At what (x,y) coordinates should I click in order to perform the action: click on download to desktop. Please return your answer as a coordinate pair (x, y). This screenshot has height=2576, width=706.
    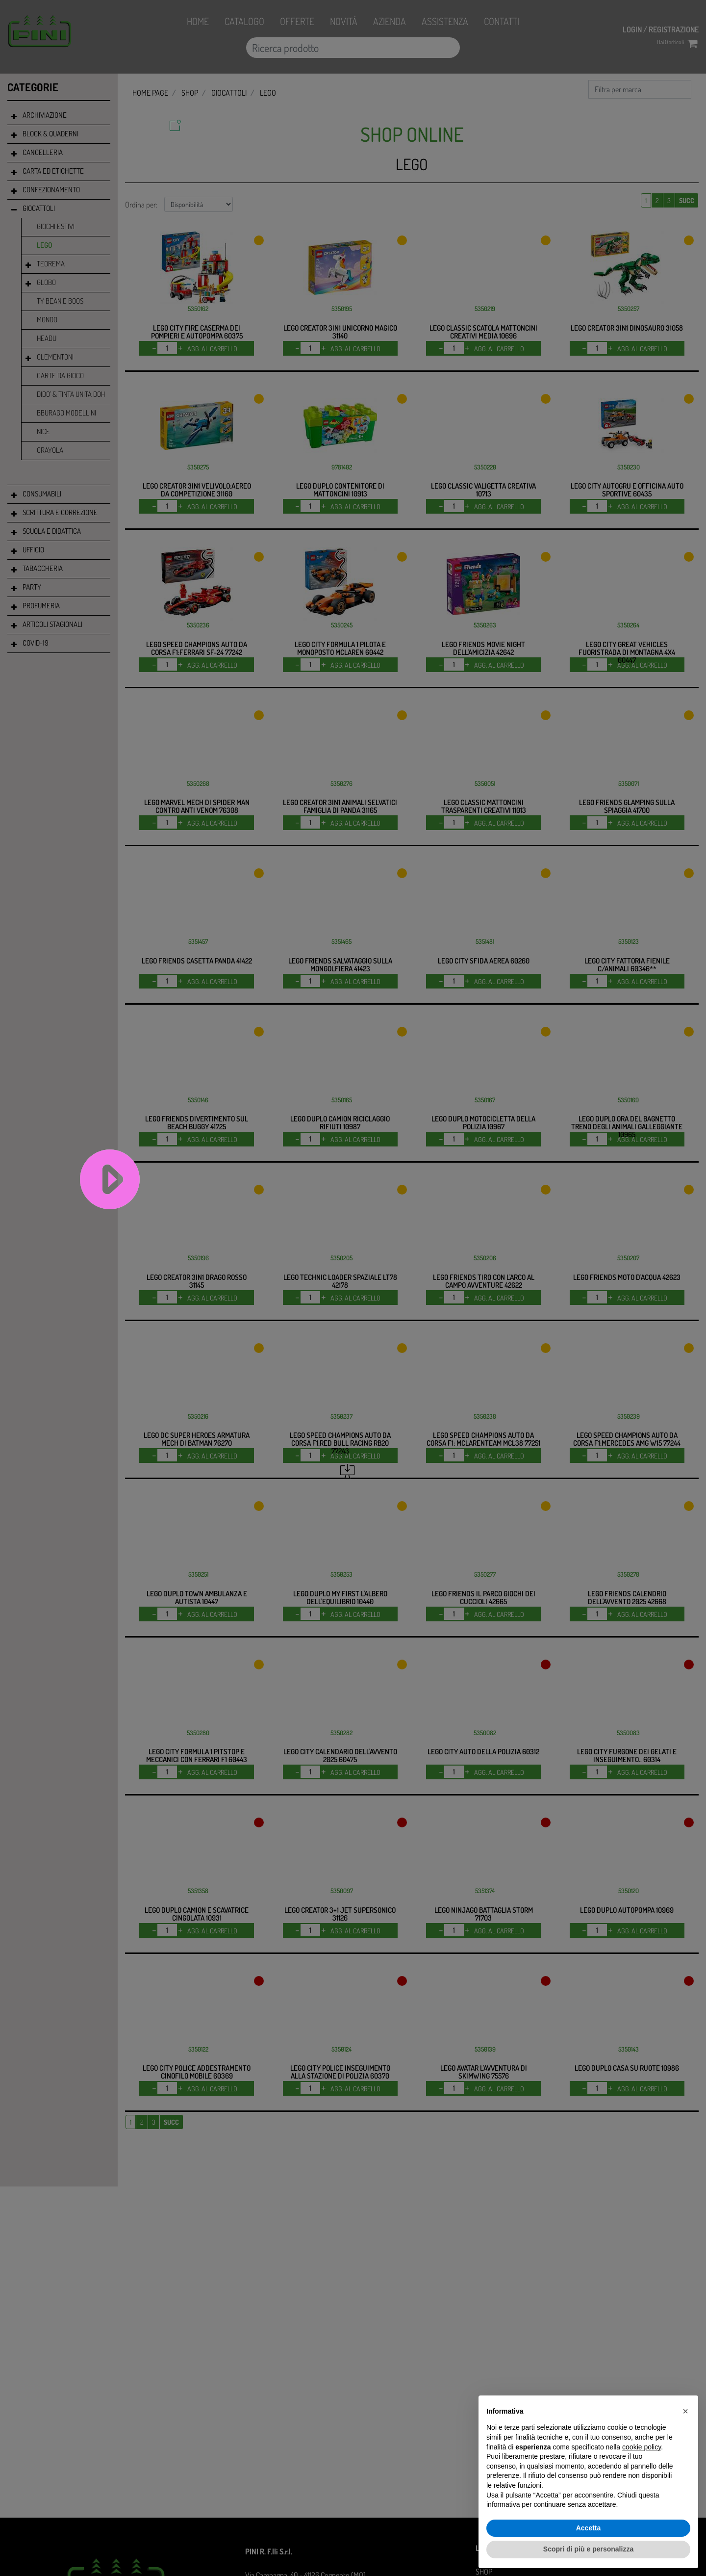
    Looking at the image, I should click on (347, 1472).